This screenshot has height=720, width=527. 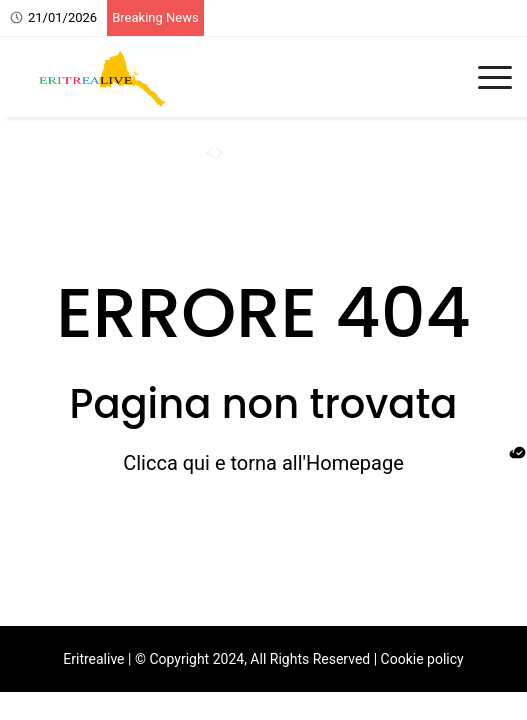 What do you see at coordinates (517, 452) in the screenshot?
I see `file successfully uploaded to cloud storage` at bounding box center [517, 452].